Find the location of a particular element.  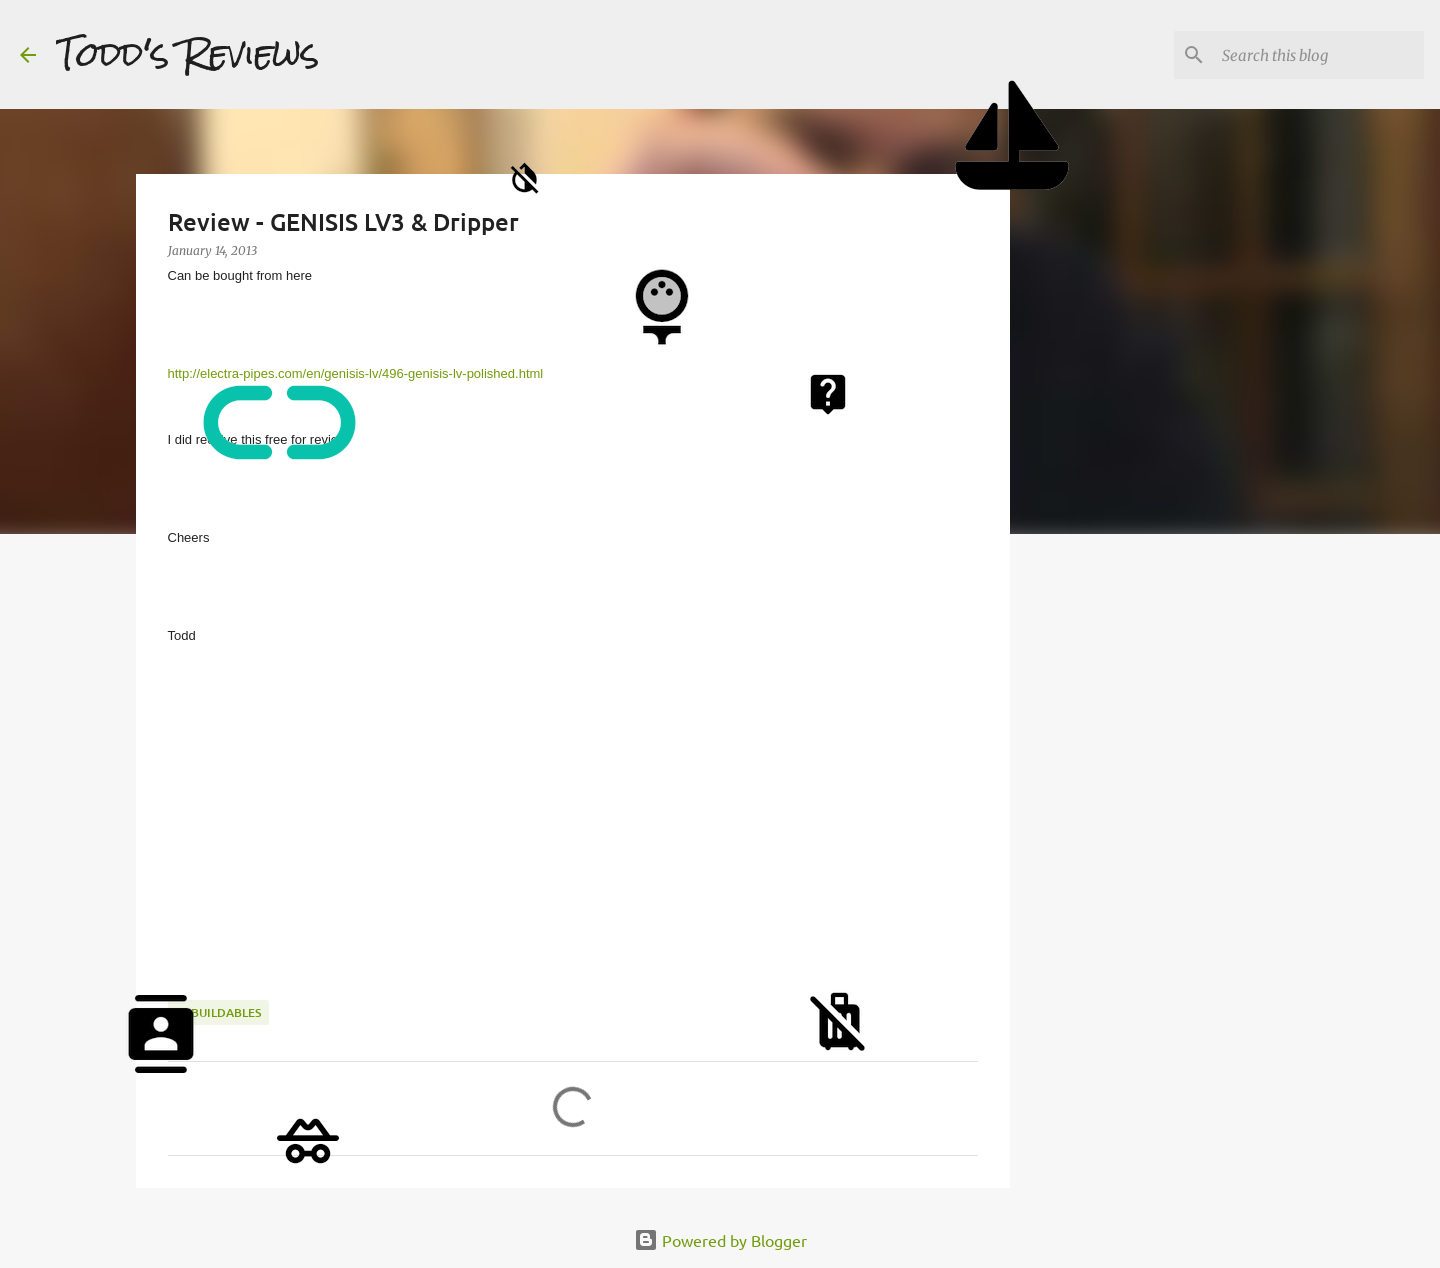

disable color inversion mode is located at coordinates (524, 177).